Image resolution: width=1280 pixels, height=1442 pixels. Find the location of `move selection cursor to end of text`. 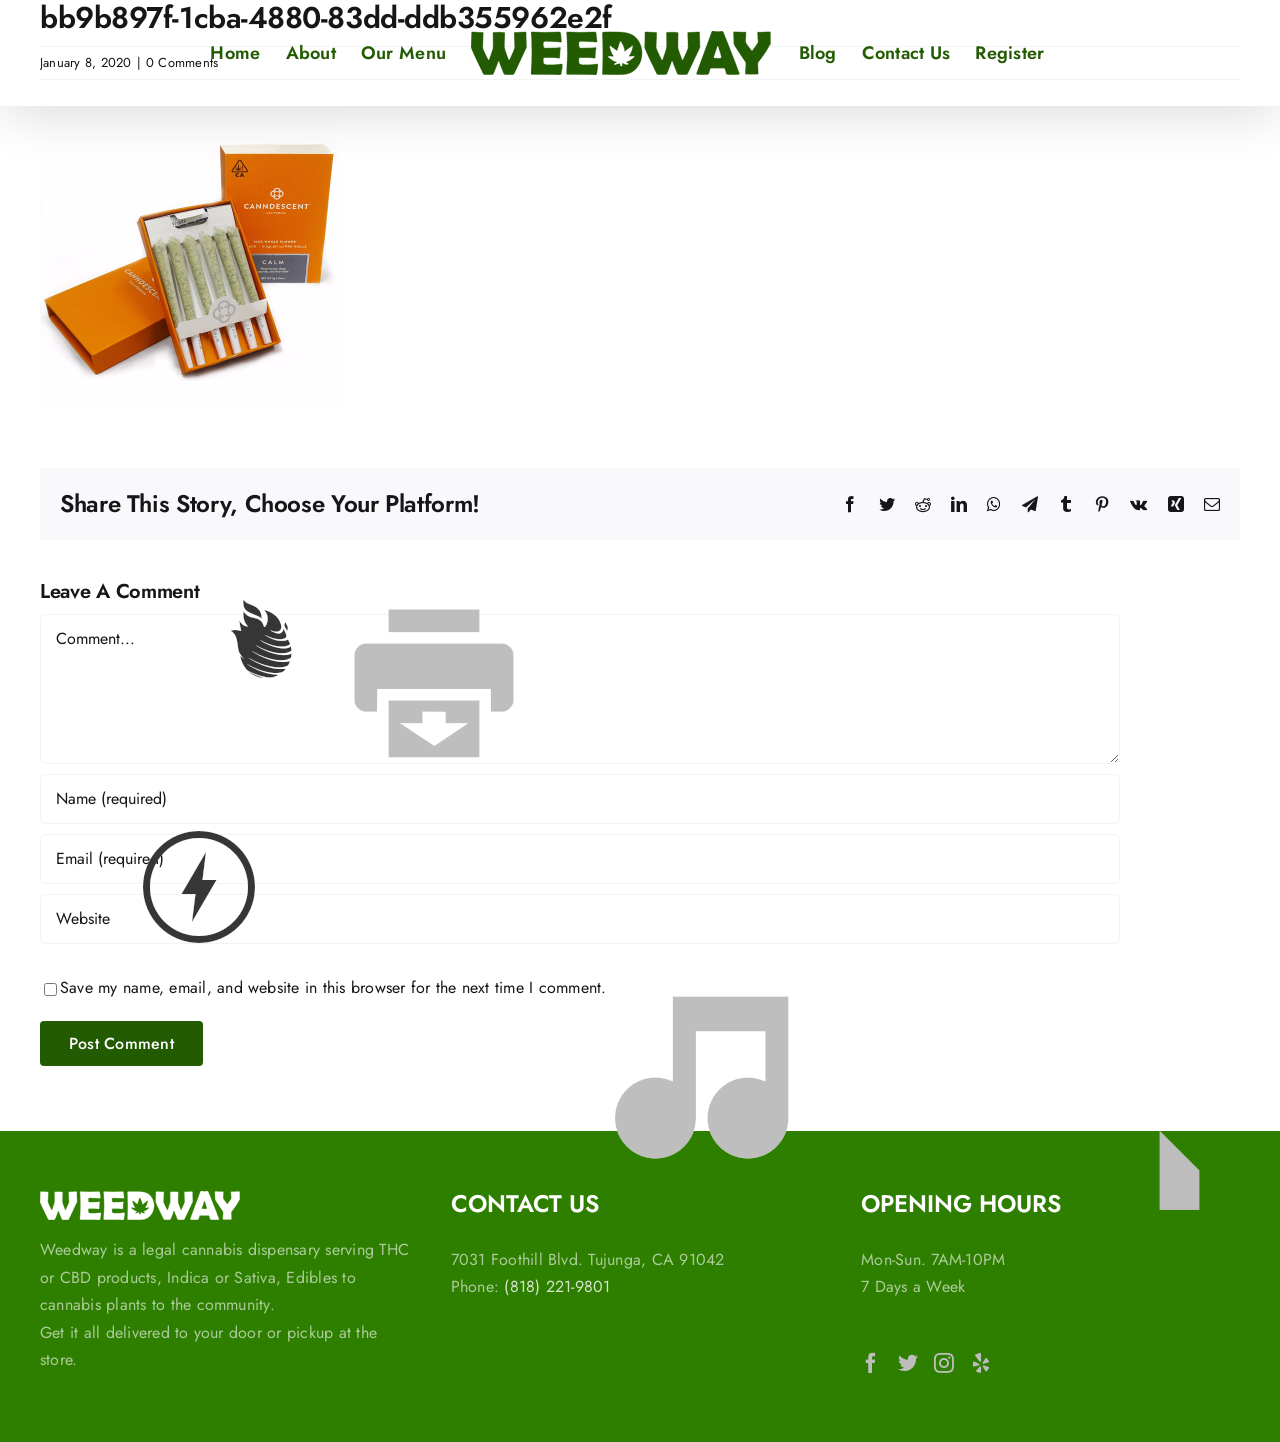

move selection cursor to end of text is located at coordinates (1179, 1170).